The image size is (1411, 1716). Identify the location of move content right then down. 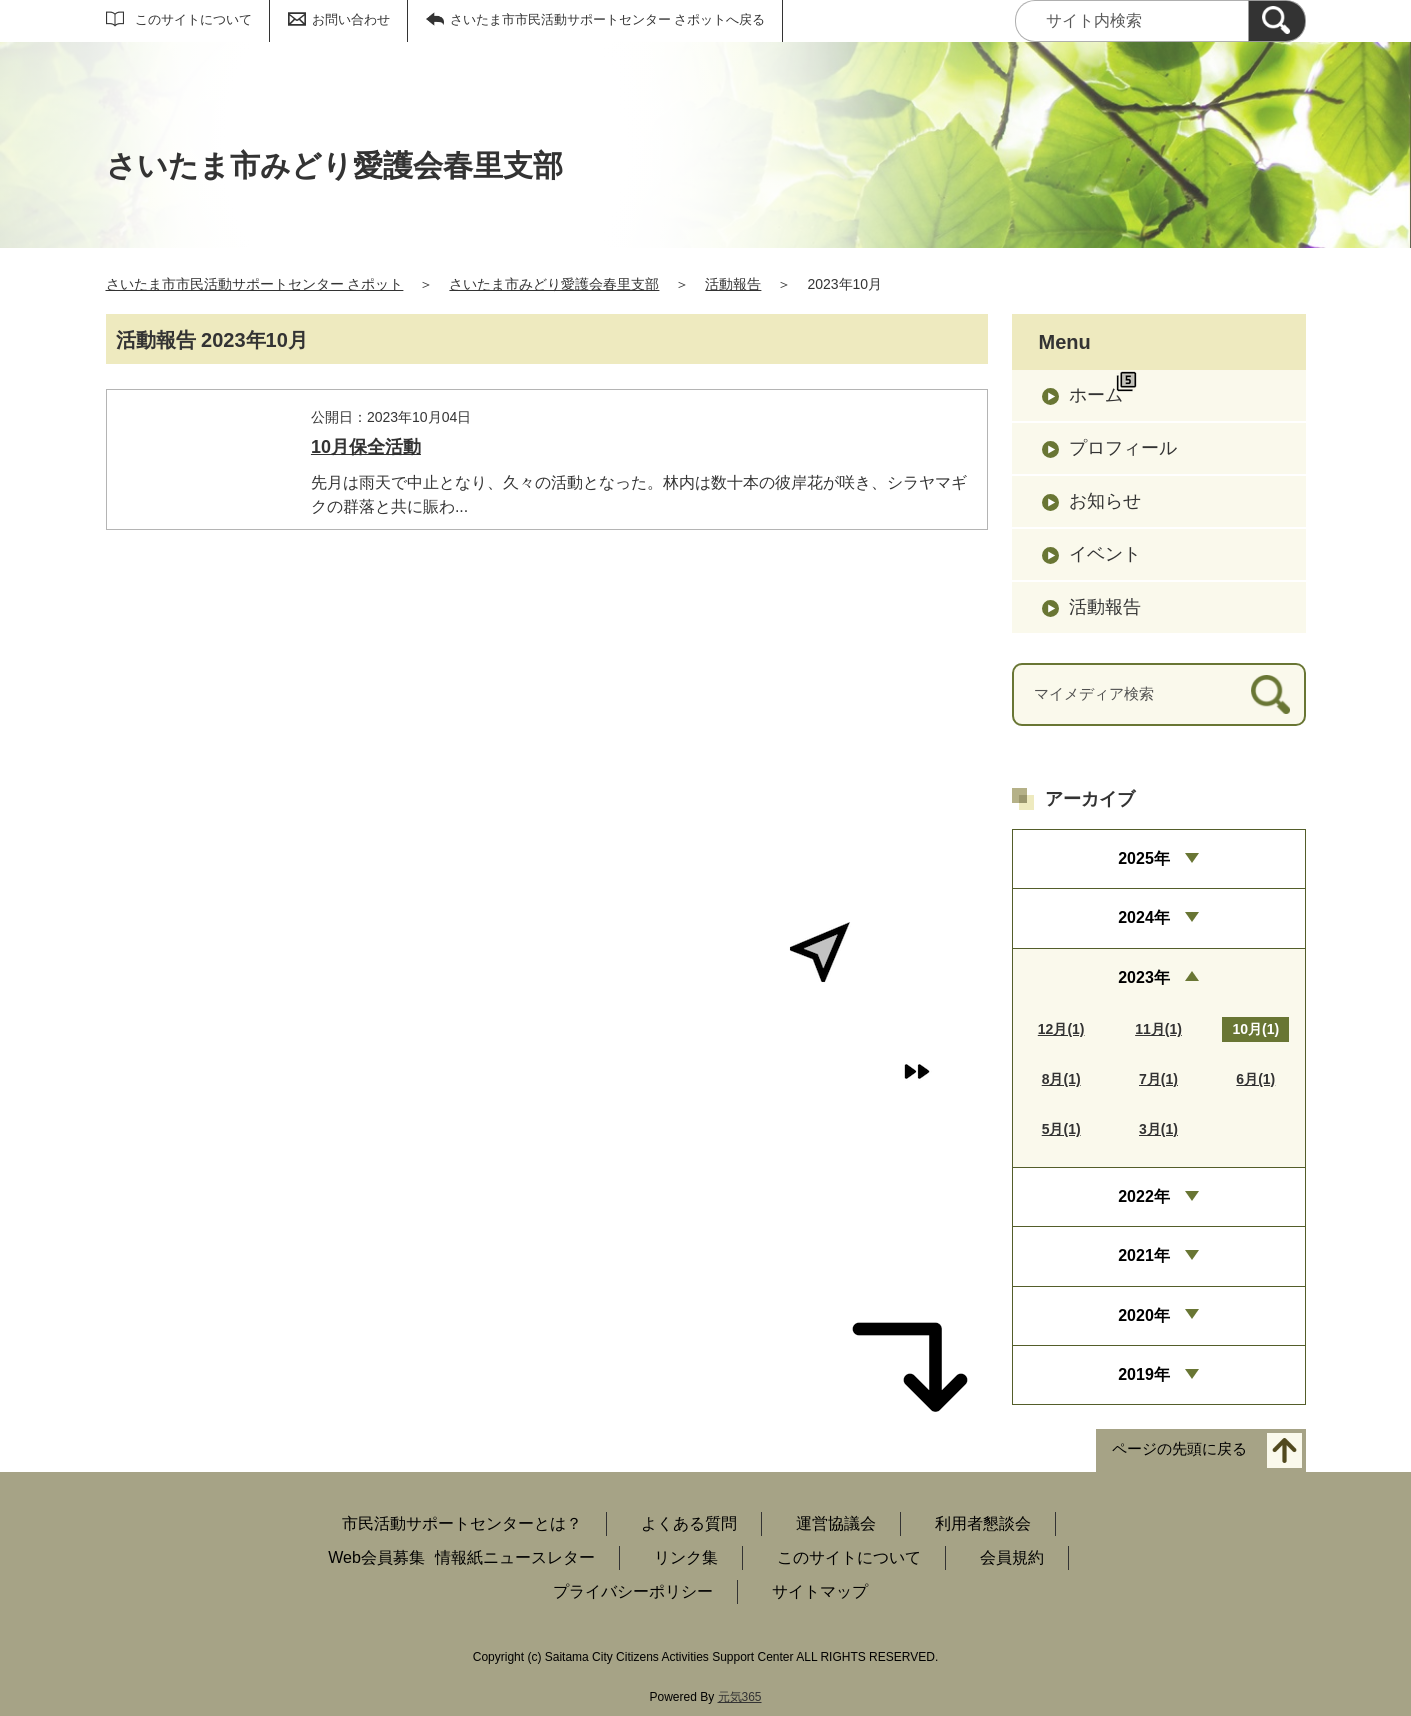
(910, 1363).